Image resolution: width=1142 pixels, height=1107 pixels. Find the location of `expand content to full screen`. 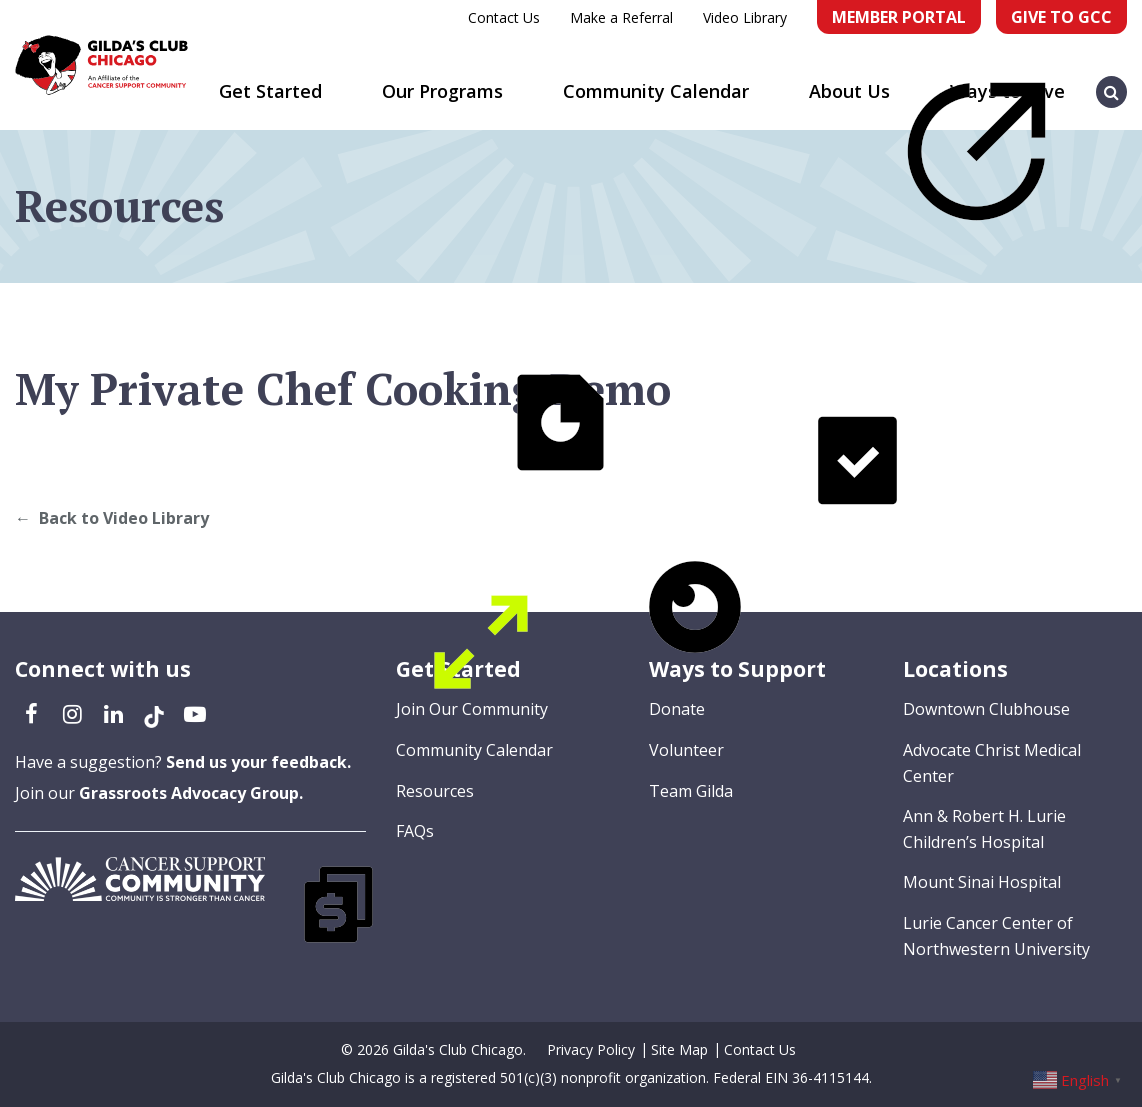

expand content to full screen is located at coordinates (481, 642).